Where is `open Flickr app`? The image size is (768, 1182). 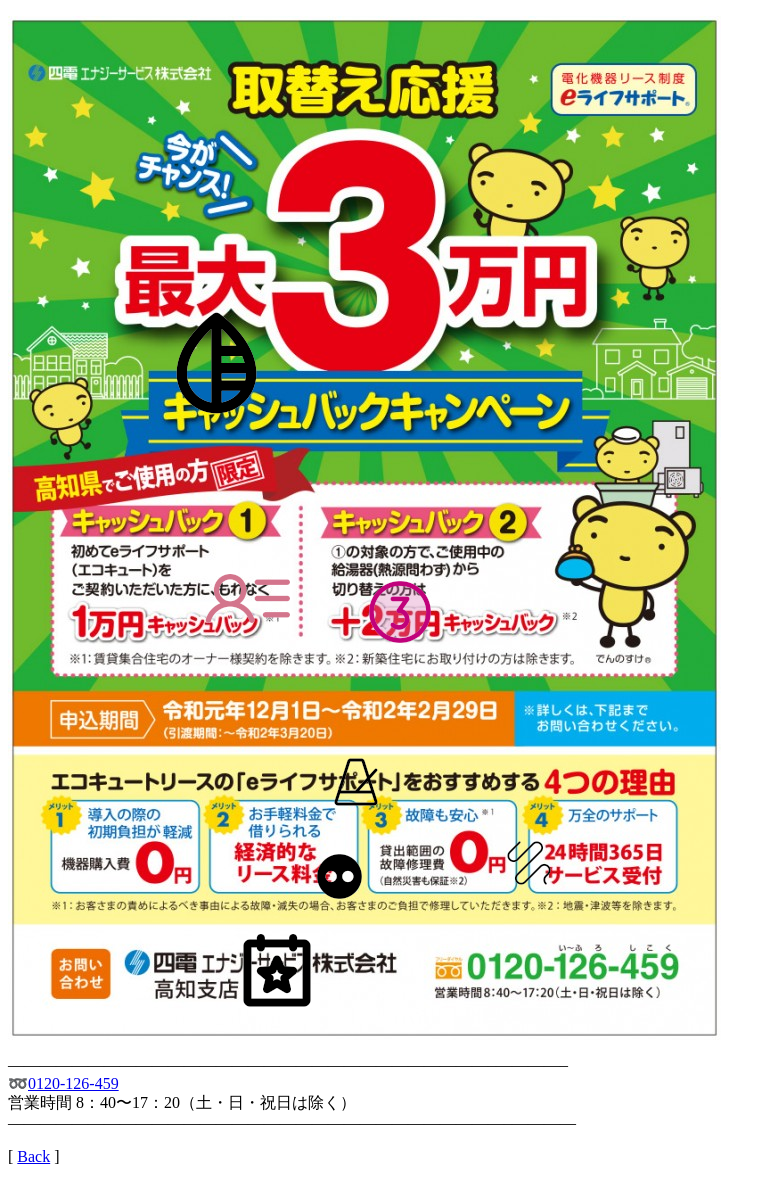
open Flickr app is located at coordinates (339, 876).